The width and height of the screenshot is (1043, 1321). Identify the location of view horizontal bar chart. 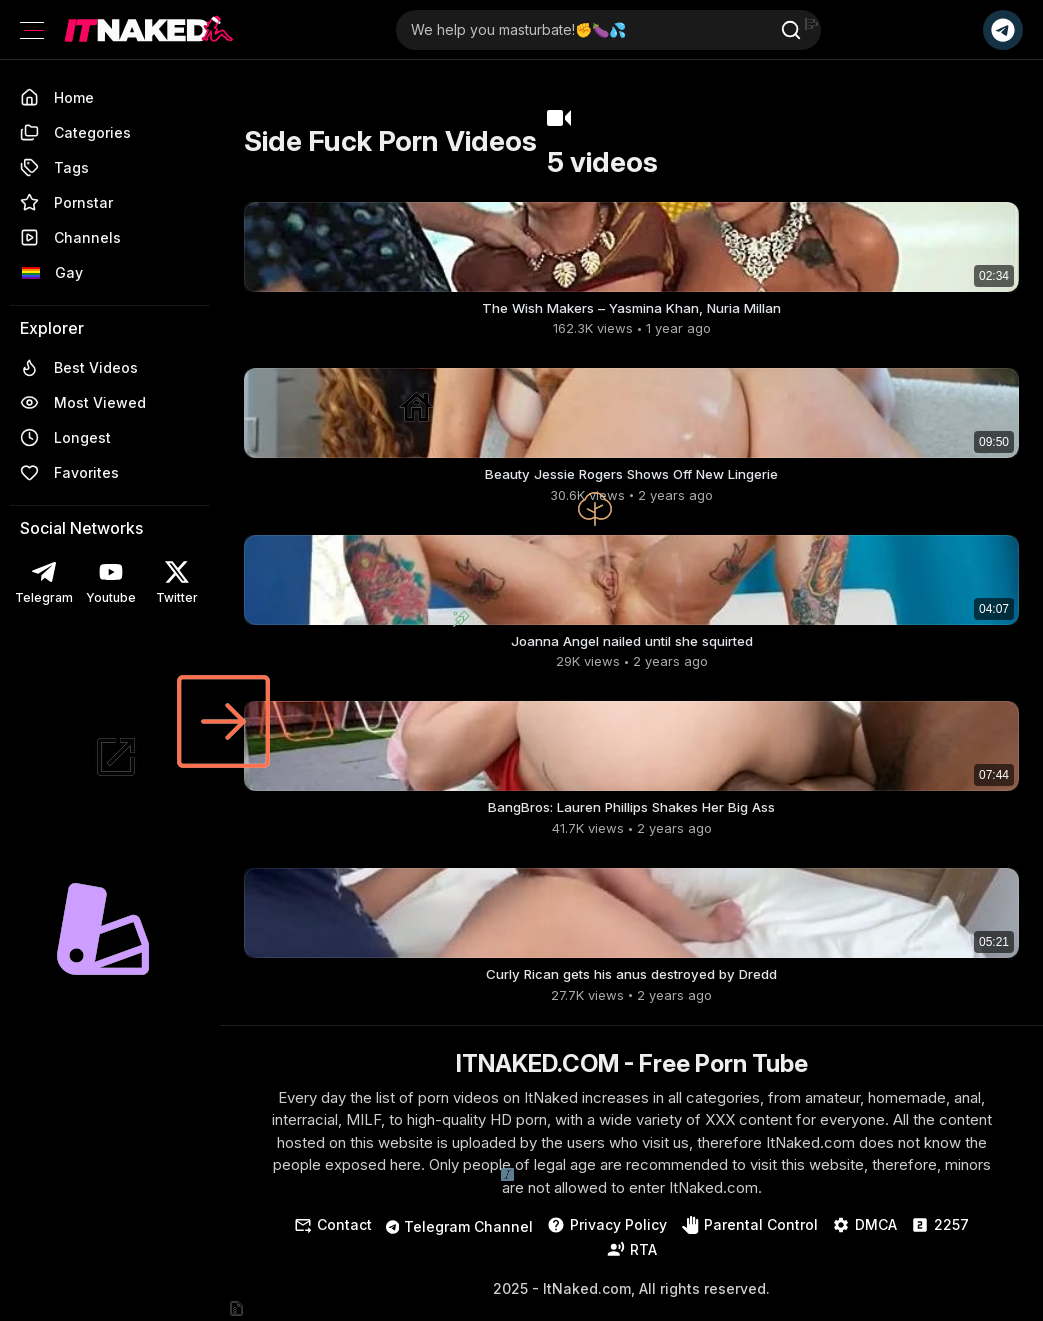
(811, 24).